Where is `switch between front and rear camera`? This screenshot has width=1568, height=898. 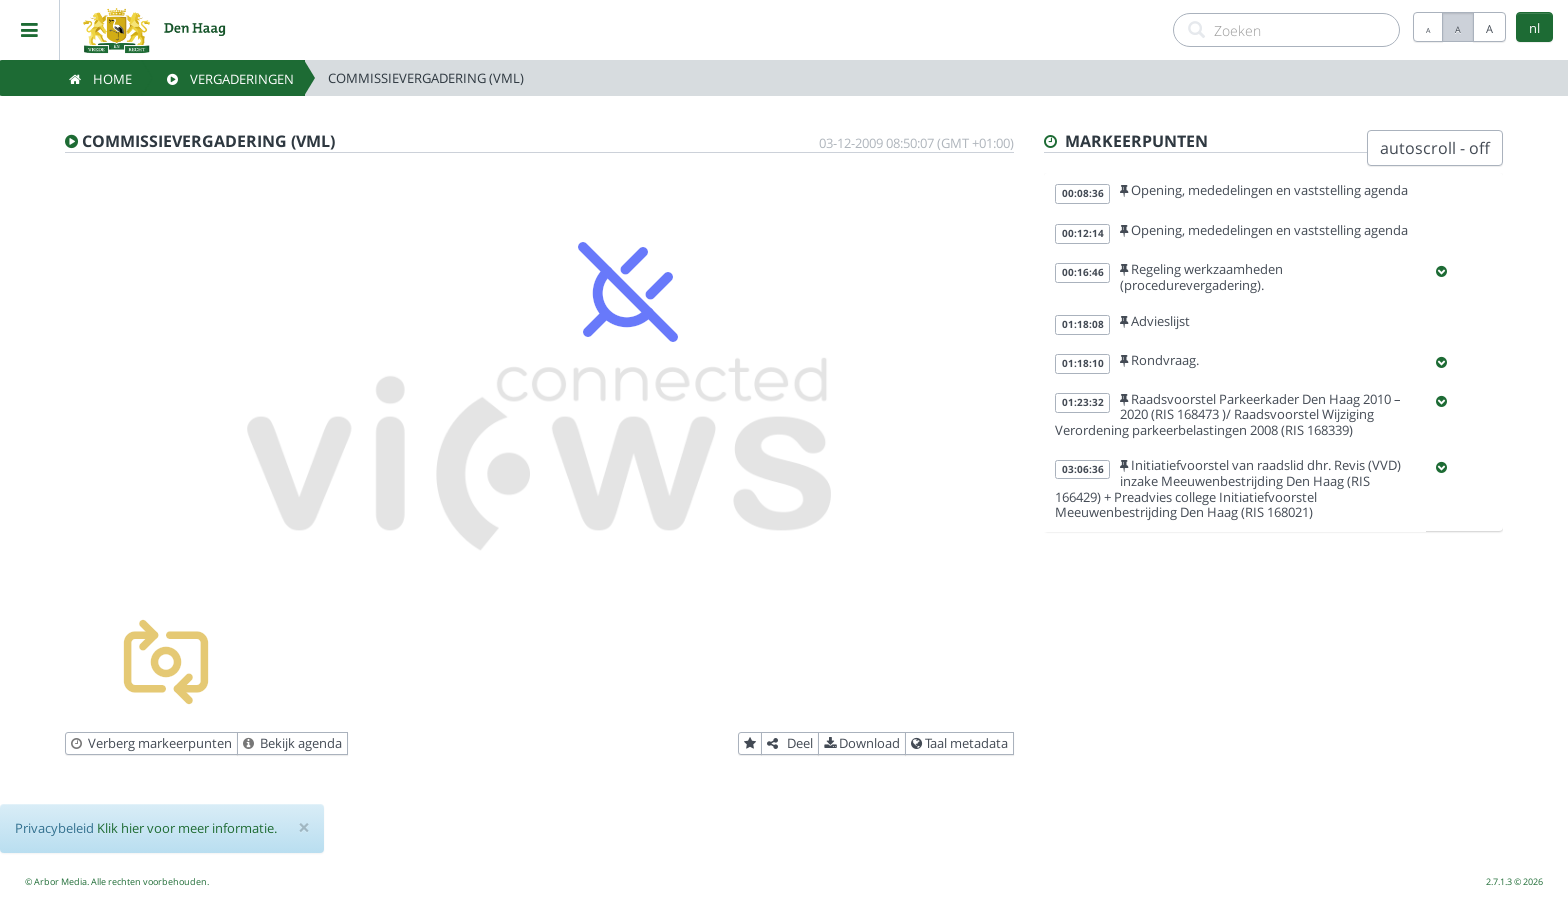 switch between front and rear camera is located at coordinates (166, 662).